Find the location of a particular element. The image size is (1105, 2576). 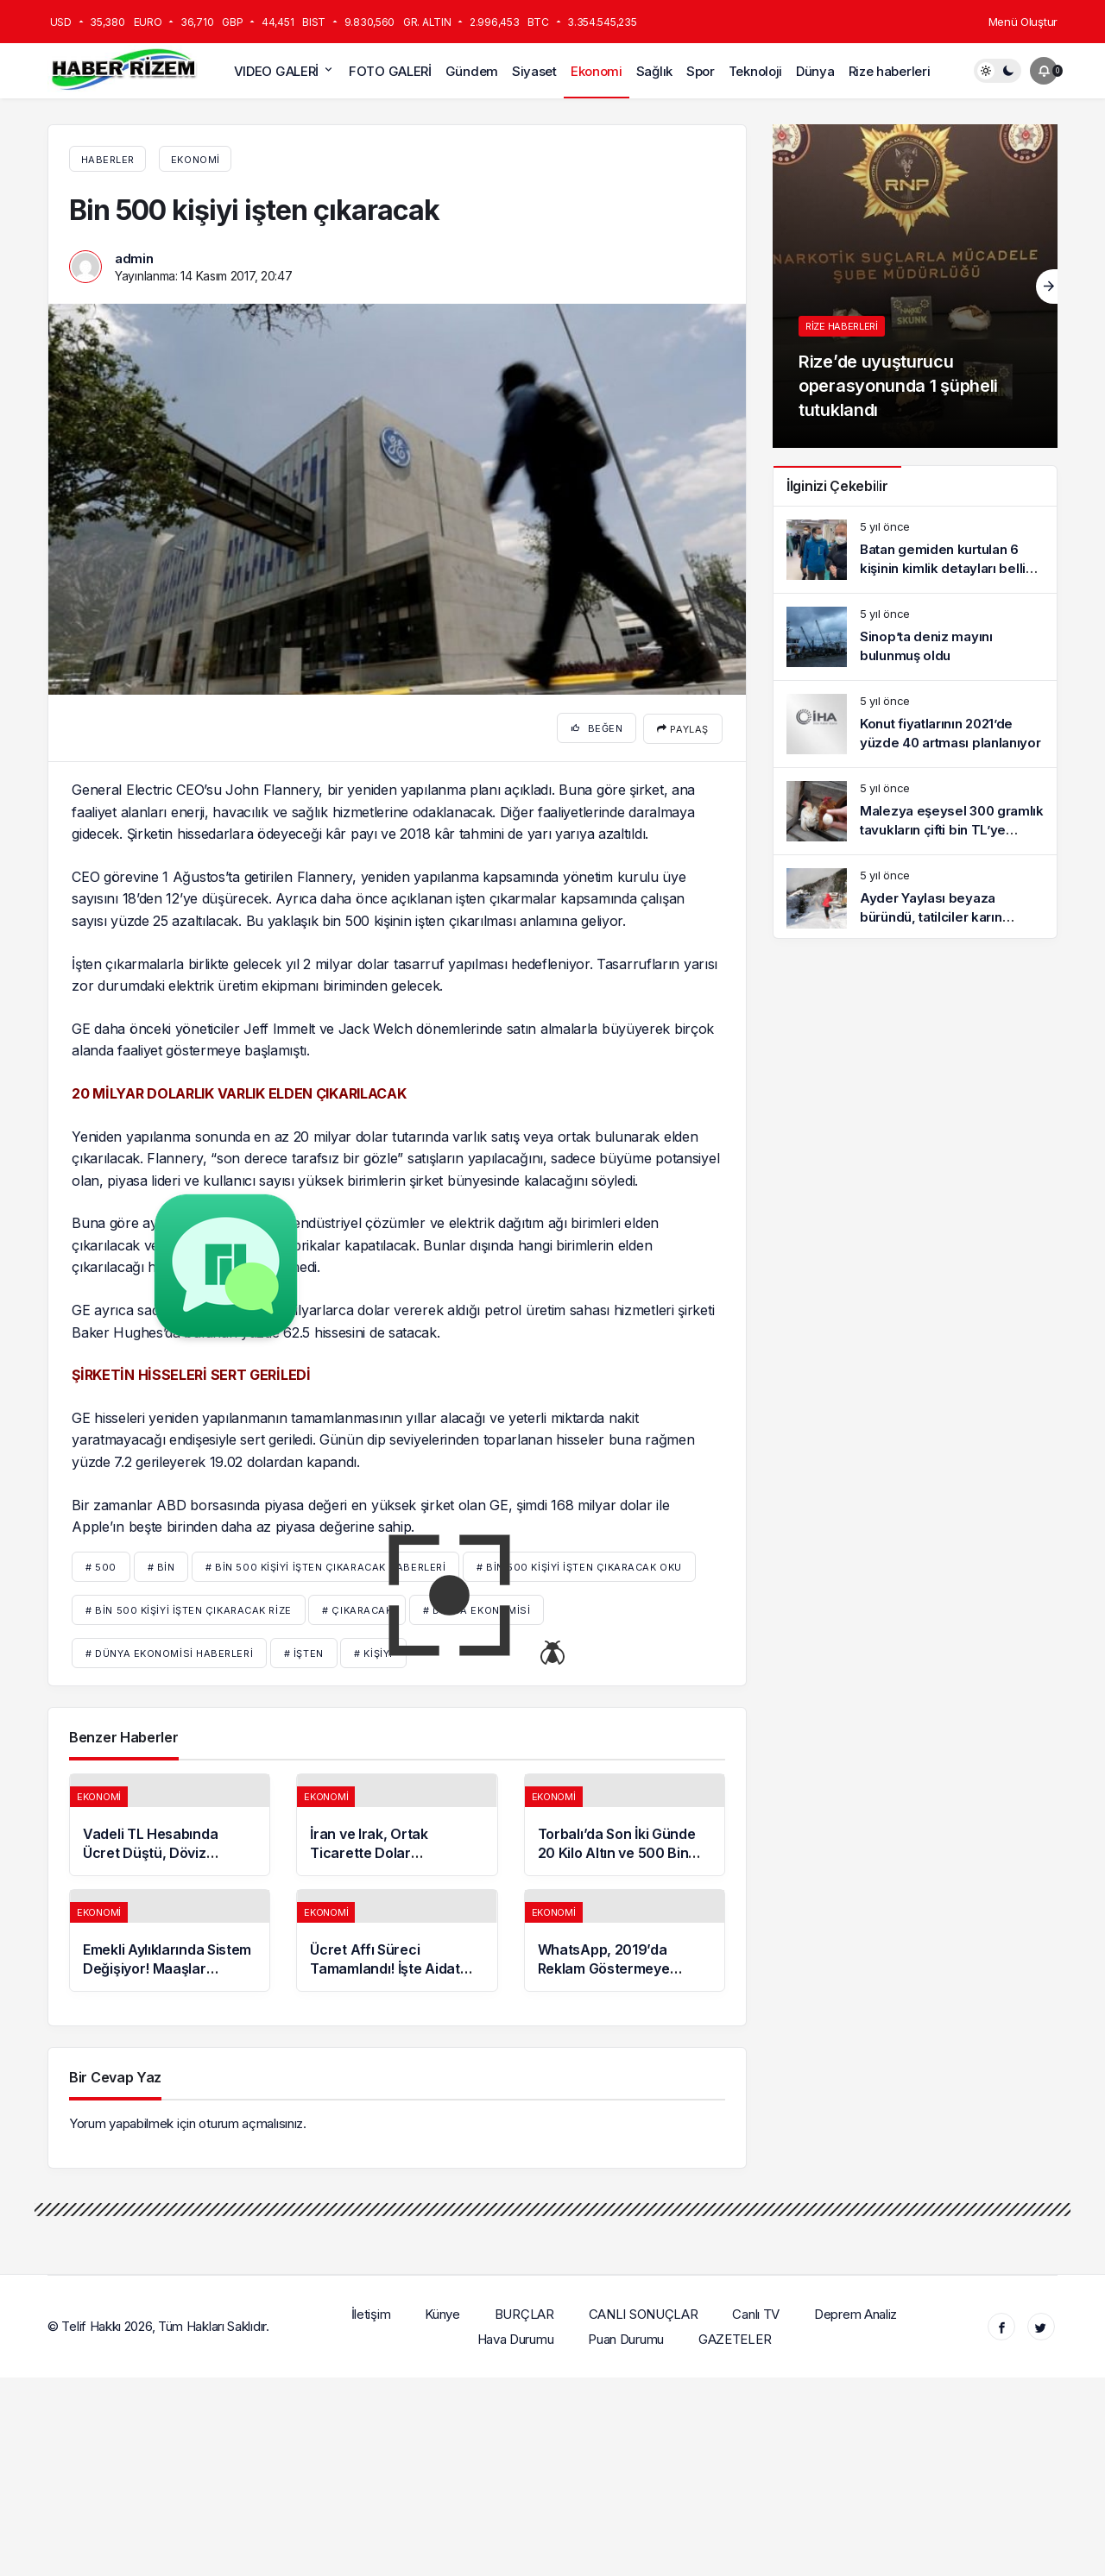

open matray messaging app is located at coordinates (225, 1265).